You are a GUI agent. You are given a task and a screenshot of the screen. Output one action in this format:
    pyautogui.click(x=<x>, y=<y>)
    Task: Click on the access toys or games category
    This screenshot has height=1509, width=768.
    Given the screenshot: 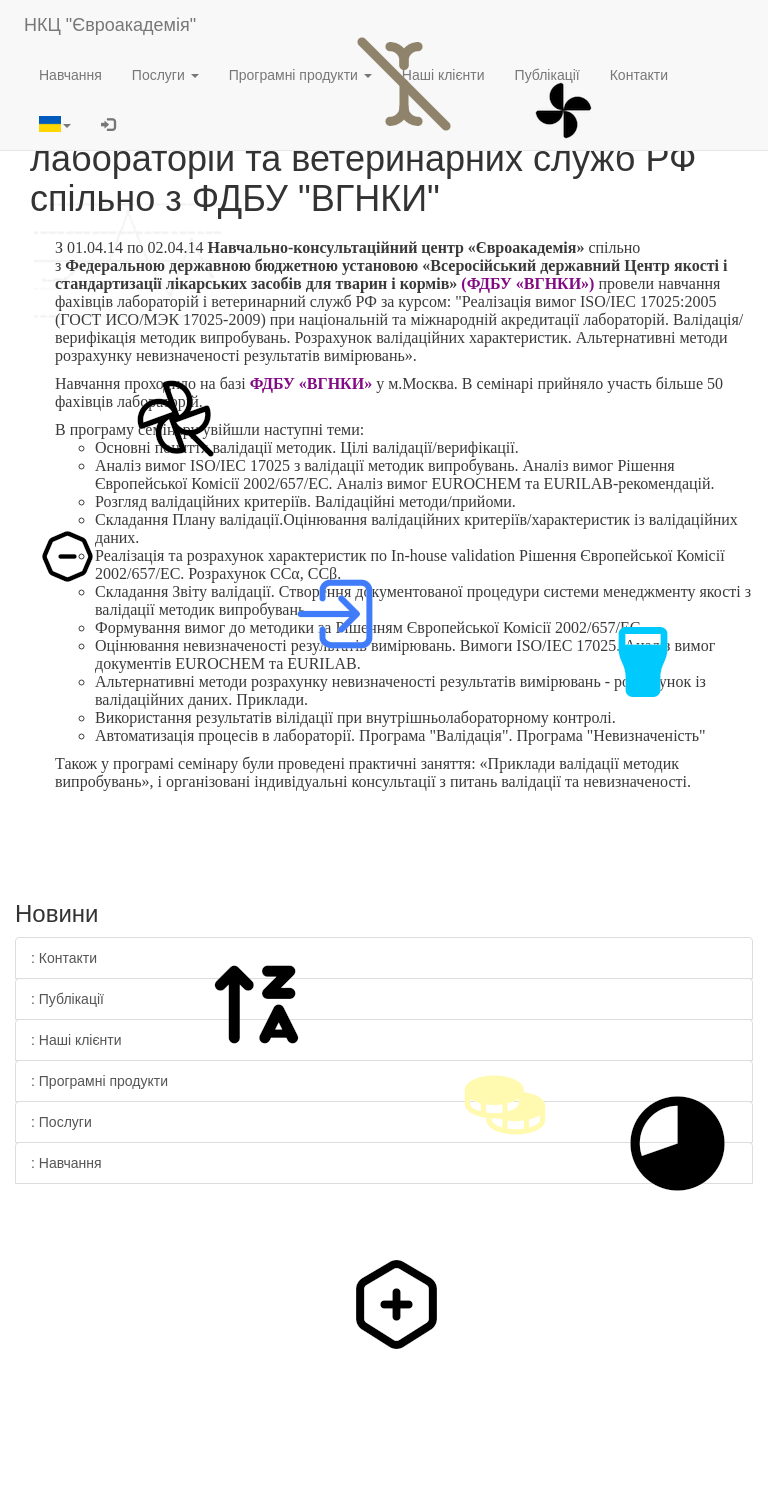 What is the action you would take?
    pyautogui.click(x=563, y=110)
    